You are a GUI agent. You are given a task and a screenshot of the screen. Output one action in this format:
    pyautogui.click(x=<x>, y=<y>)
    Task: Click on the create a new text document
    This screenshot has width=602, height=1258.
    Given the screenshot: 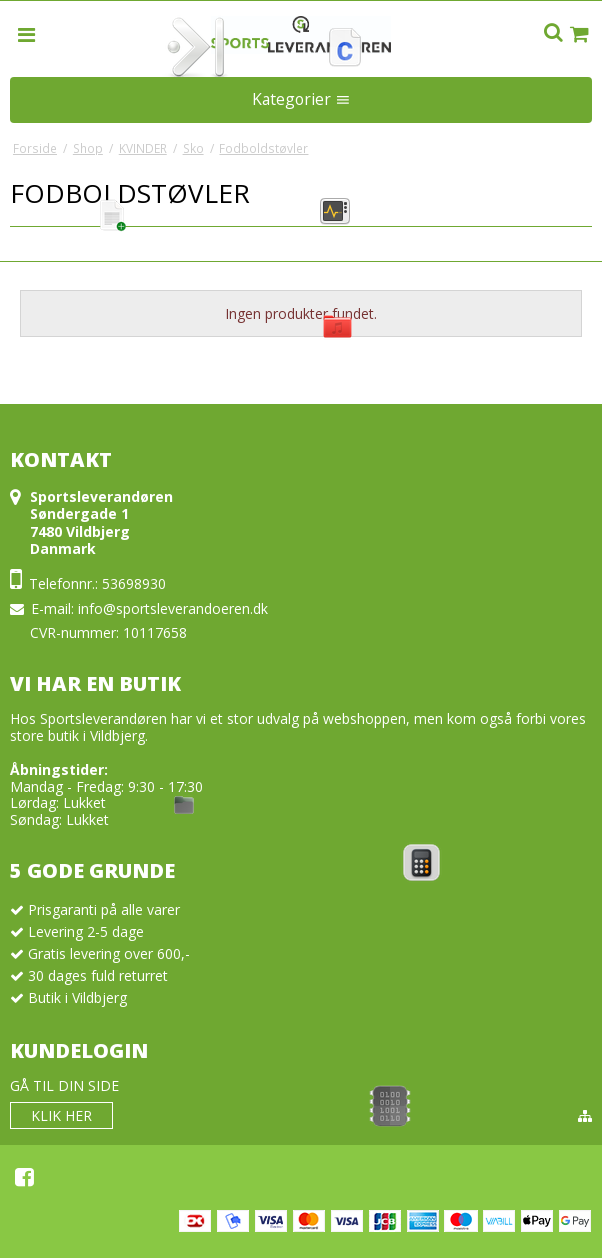 What is the action you would take?
    pyautogui.click(x=112, y=215)
    